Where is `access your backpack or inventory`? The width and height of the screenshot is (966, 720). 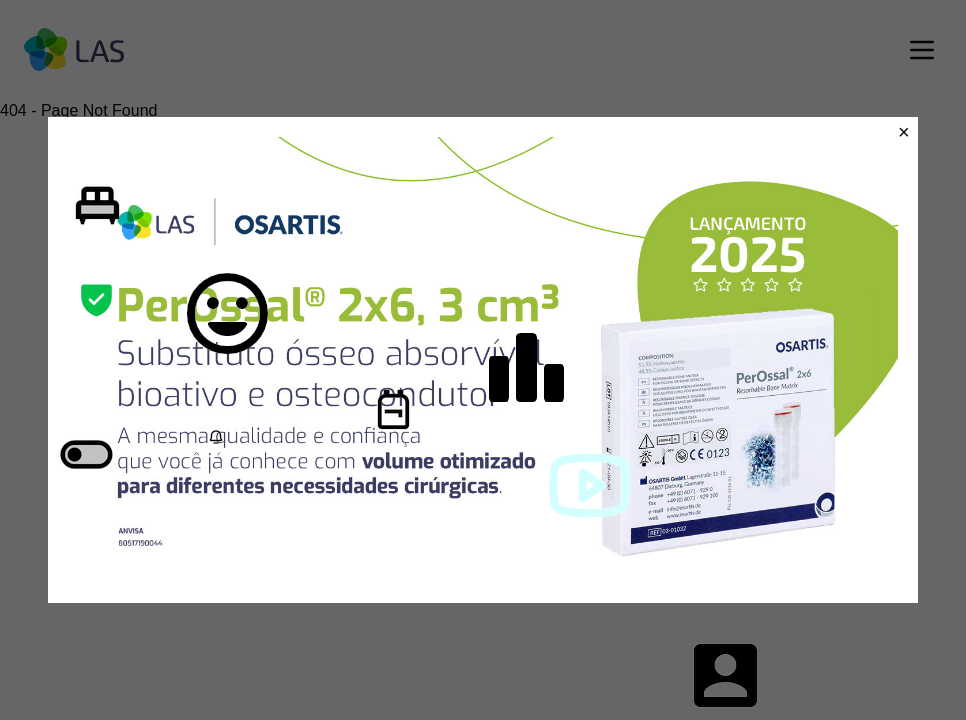
access your backpack or inventory is located at coordinates (393, 409).